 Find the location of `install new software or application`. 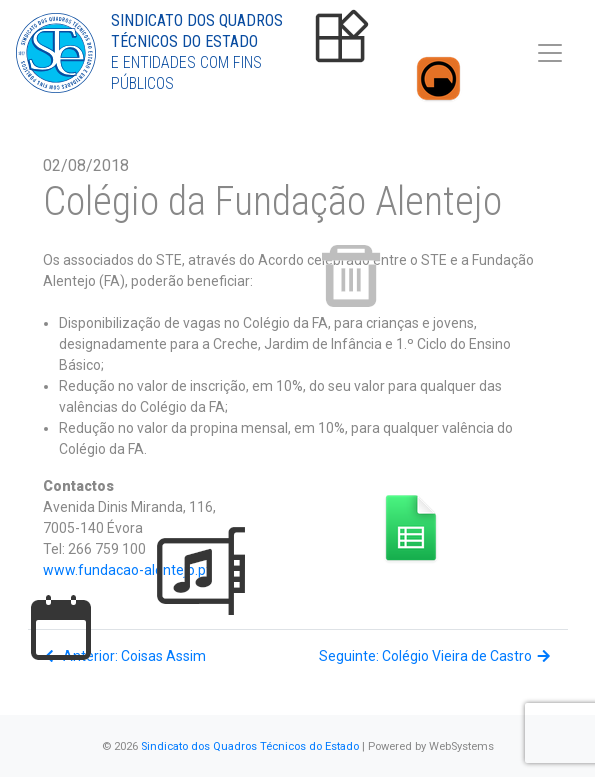

install new software or application is located at coordinates (342, 36).